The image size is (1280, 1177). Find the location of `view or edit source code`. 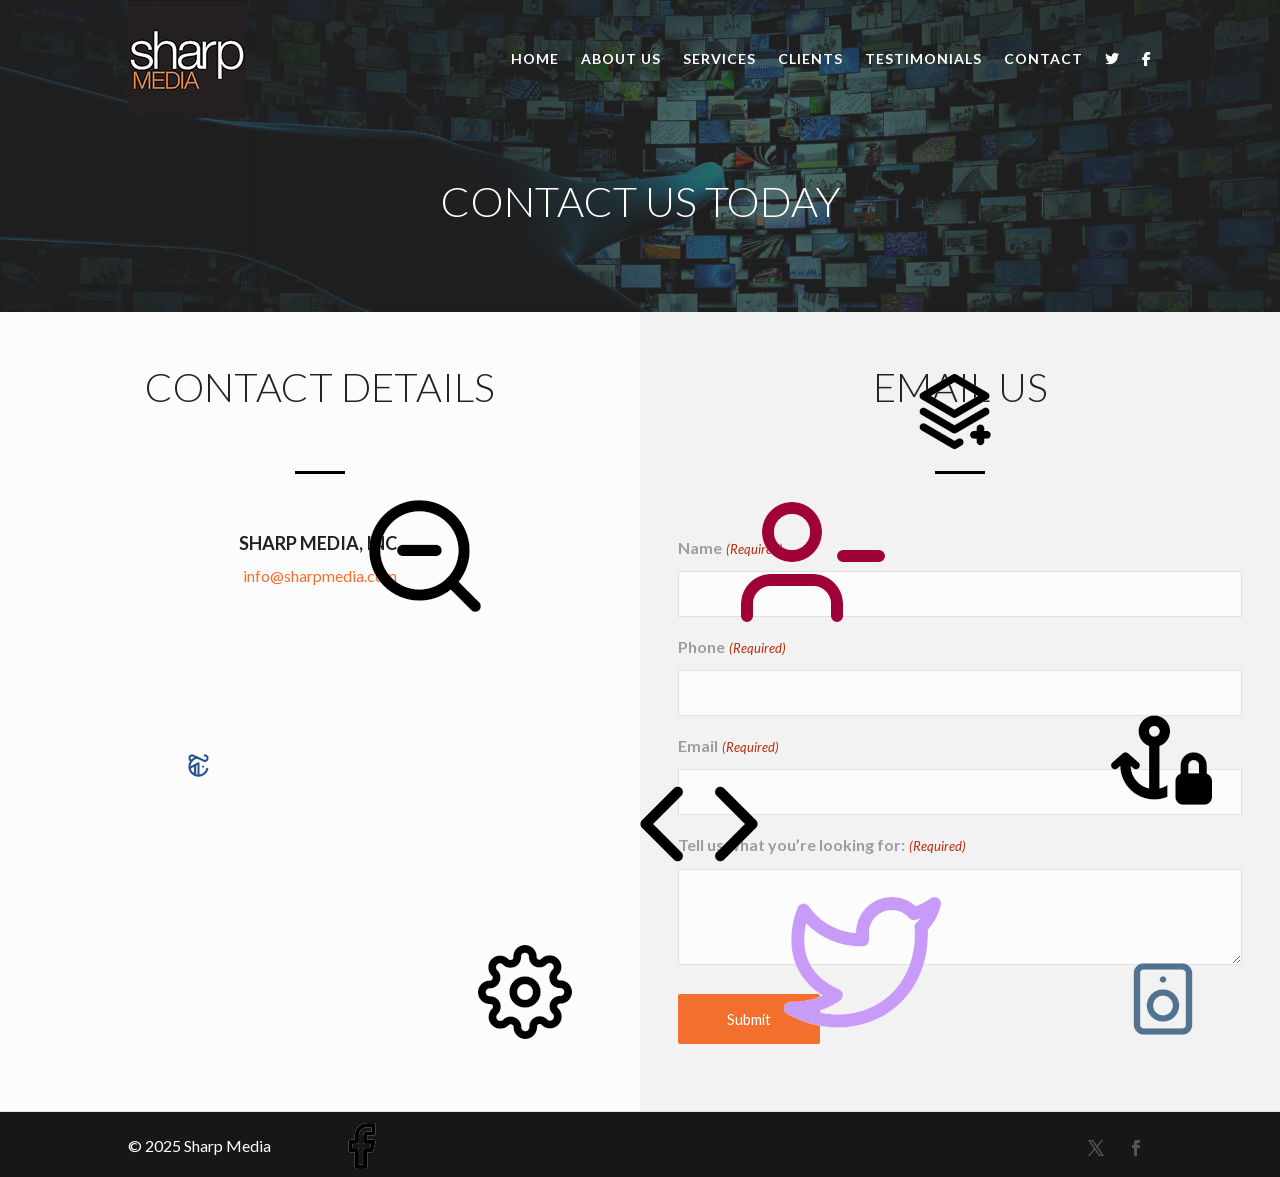

view or edit source code is located at coordinates (699, 824).